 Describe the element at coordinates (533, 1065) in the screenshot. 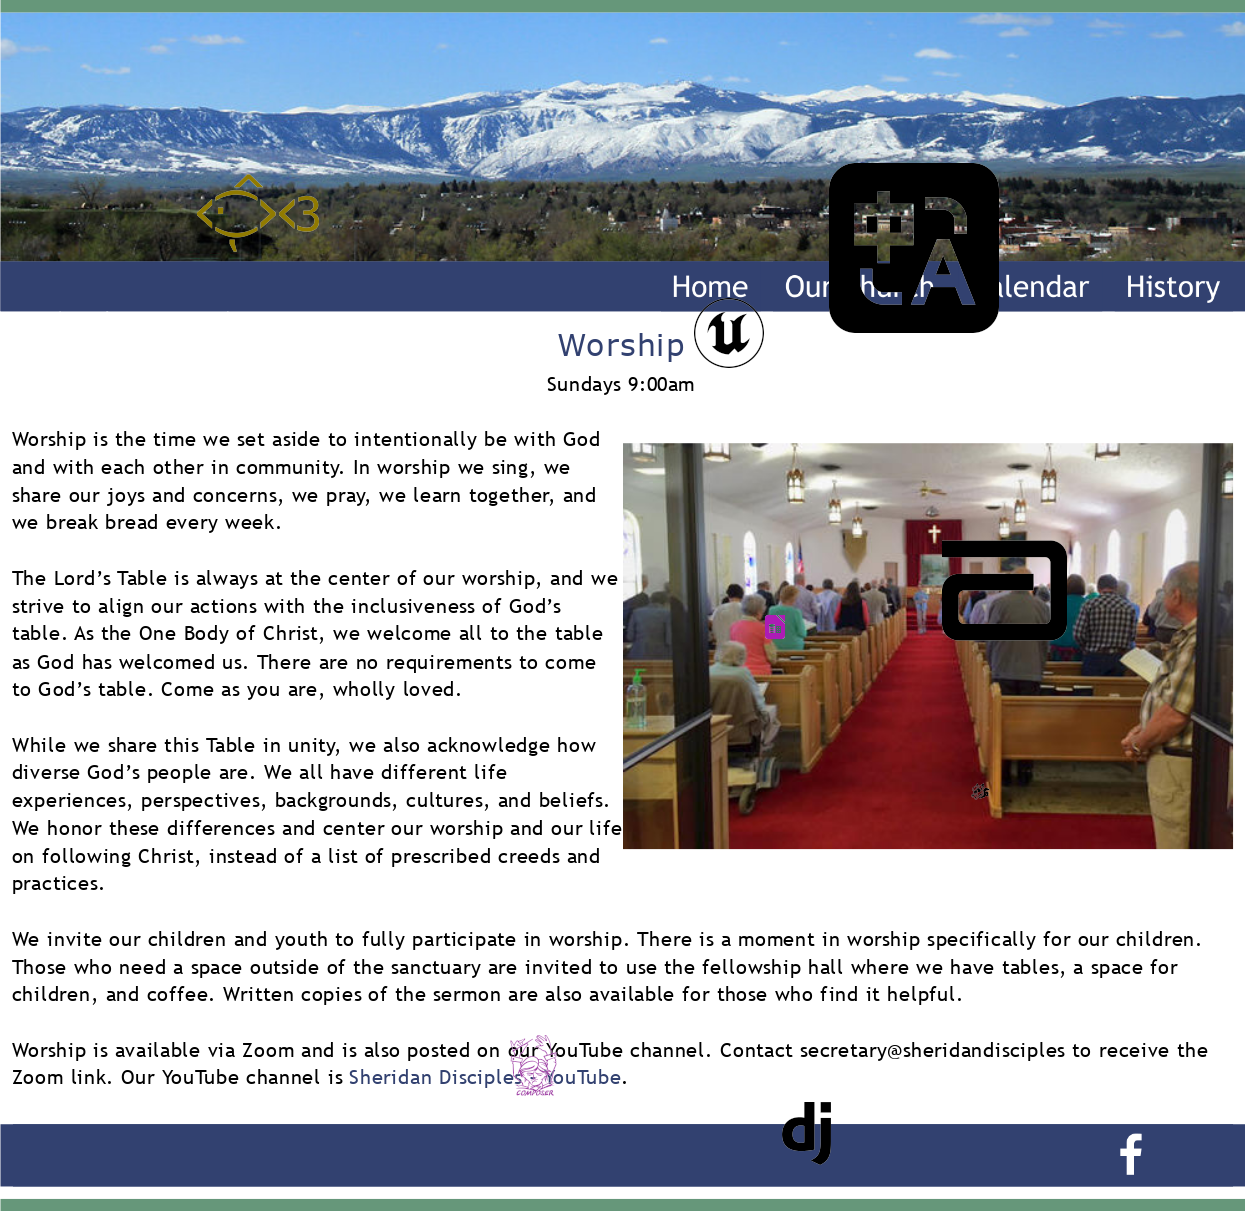

I see `visit the Composer website or documentation` at that location.